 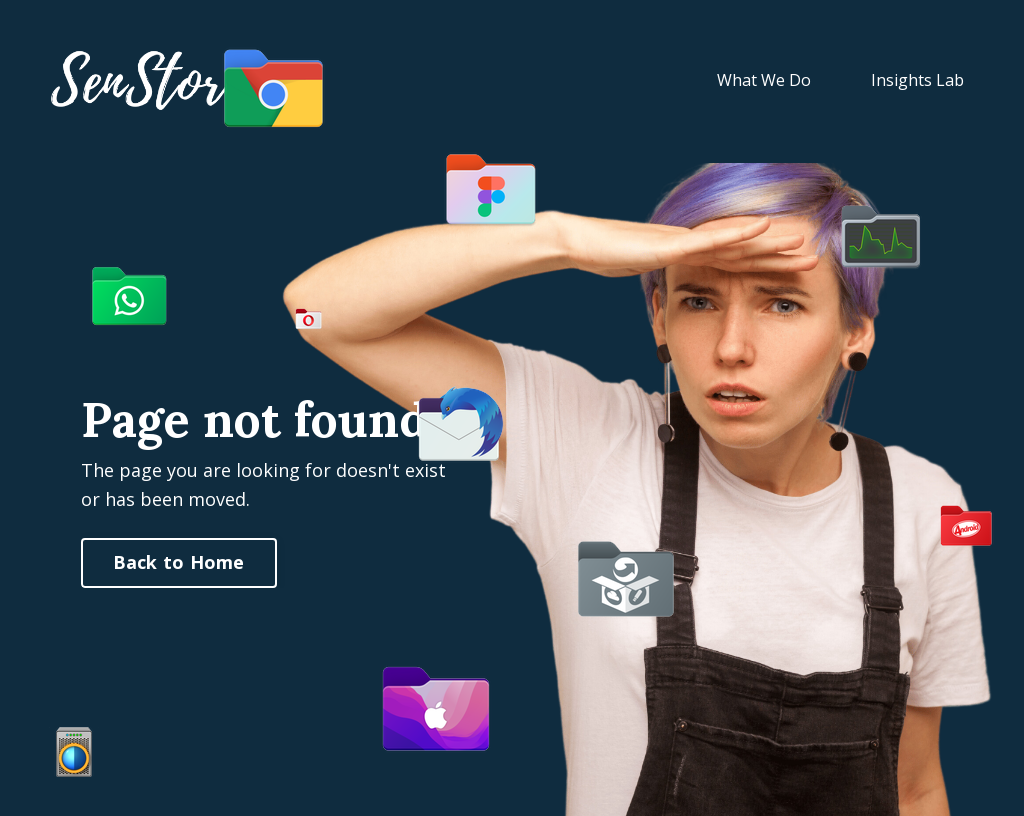 I want to click on open portableapps folder, so click(x=625, y=581).